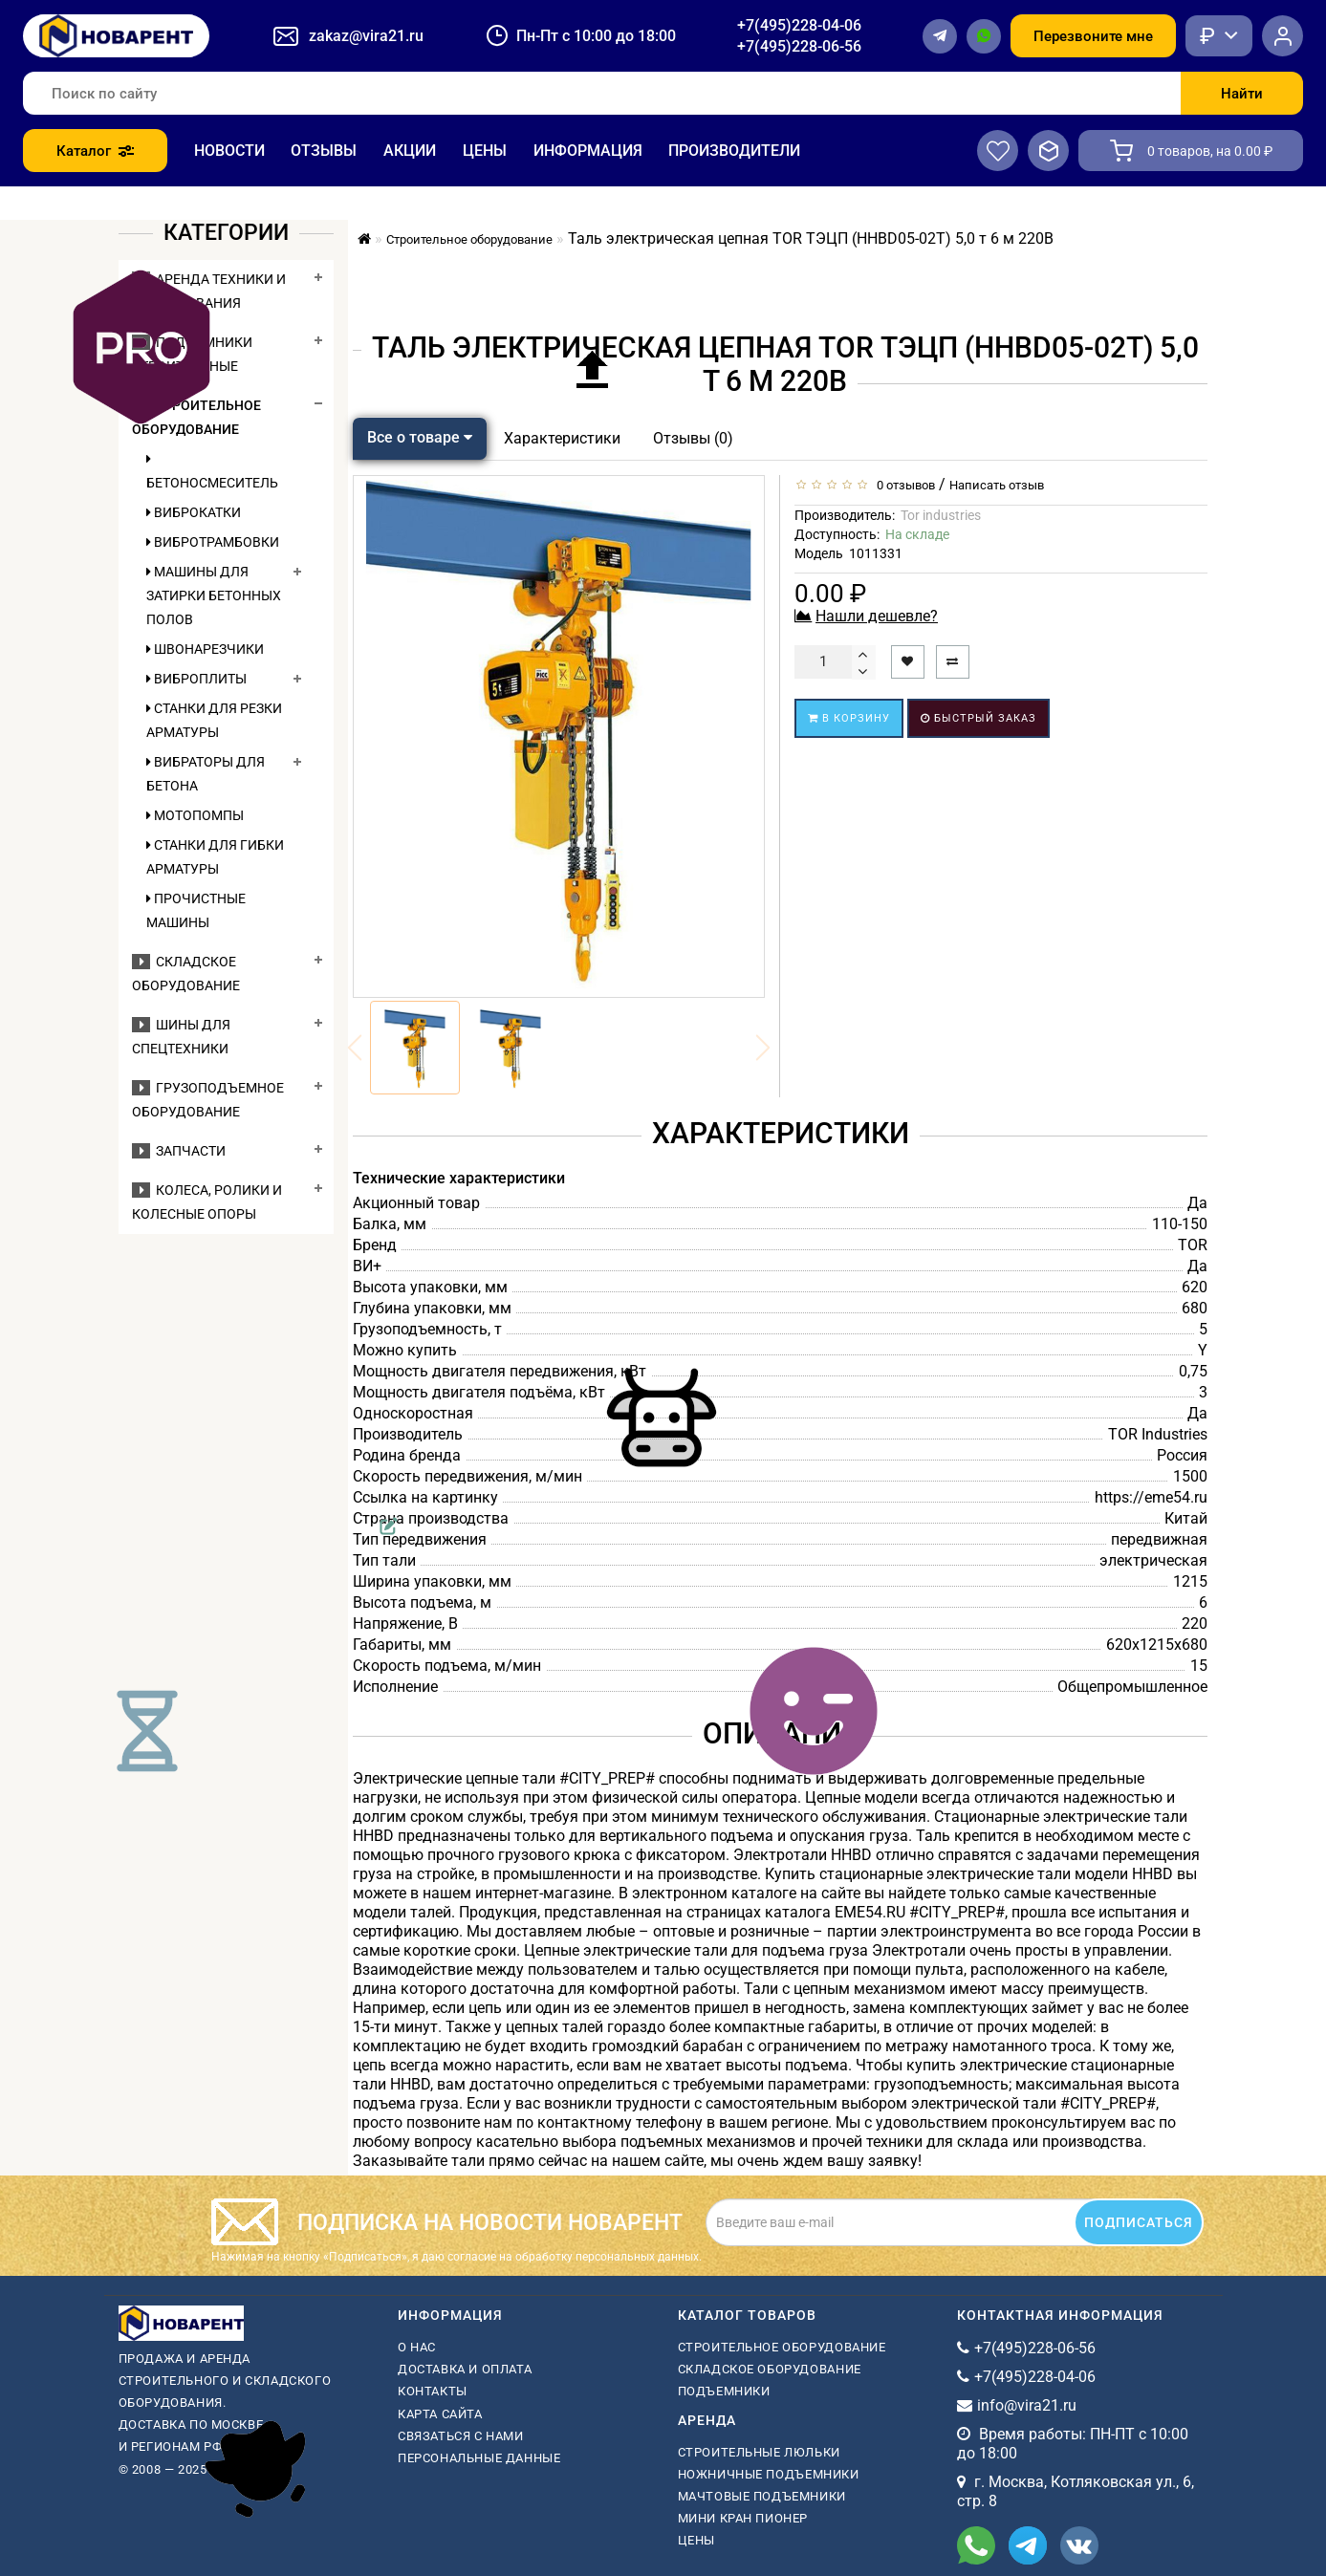 The image size is (1326, 2576). What do you see at coordinates (141, 347) in the screenshot?
I see `themeco brand logo` at bounding box center [141, 347].